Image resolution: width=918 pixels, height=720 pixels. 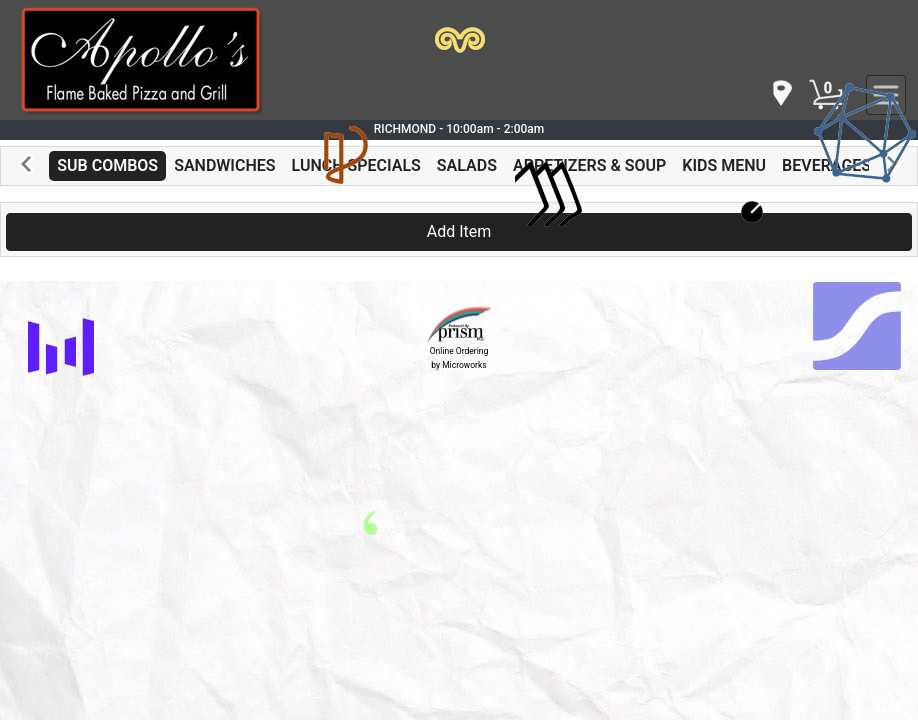 What do you see at coordinates (370, 523) in the screenshot?
I see `insert a block quote or citation` at bounding box center [370, 523].